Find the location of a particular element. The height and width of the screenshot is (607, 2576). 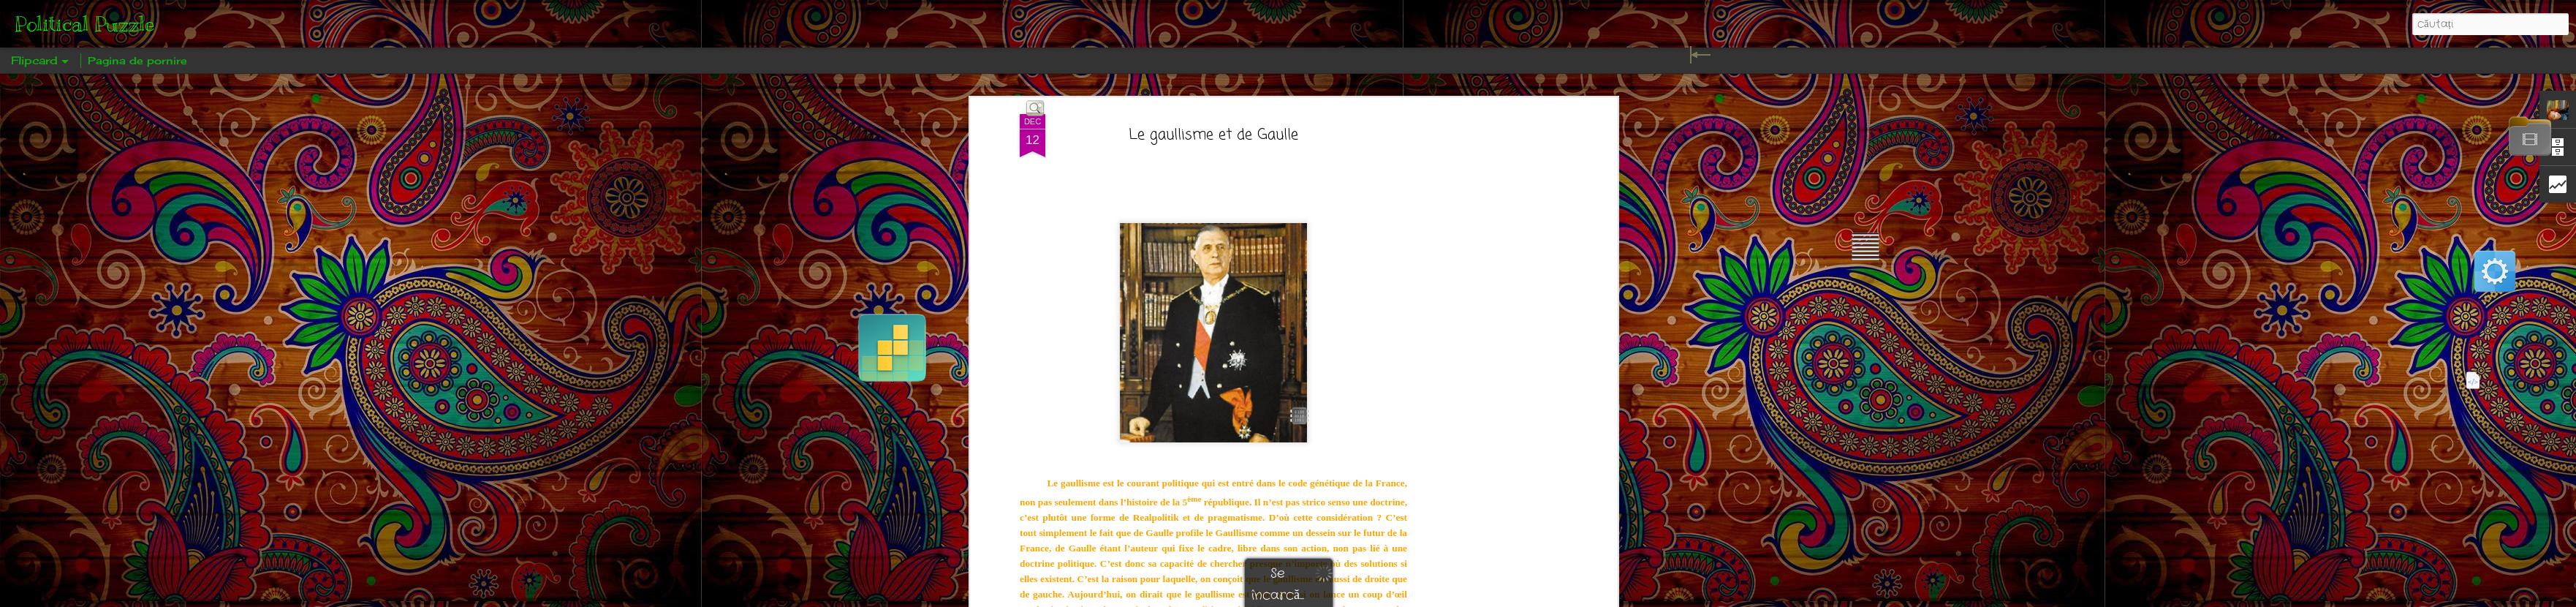

open your videos folder is located at coordinates (2530, 136).